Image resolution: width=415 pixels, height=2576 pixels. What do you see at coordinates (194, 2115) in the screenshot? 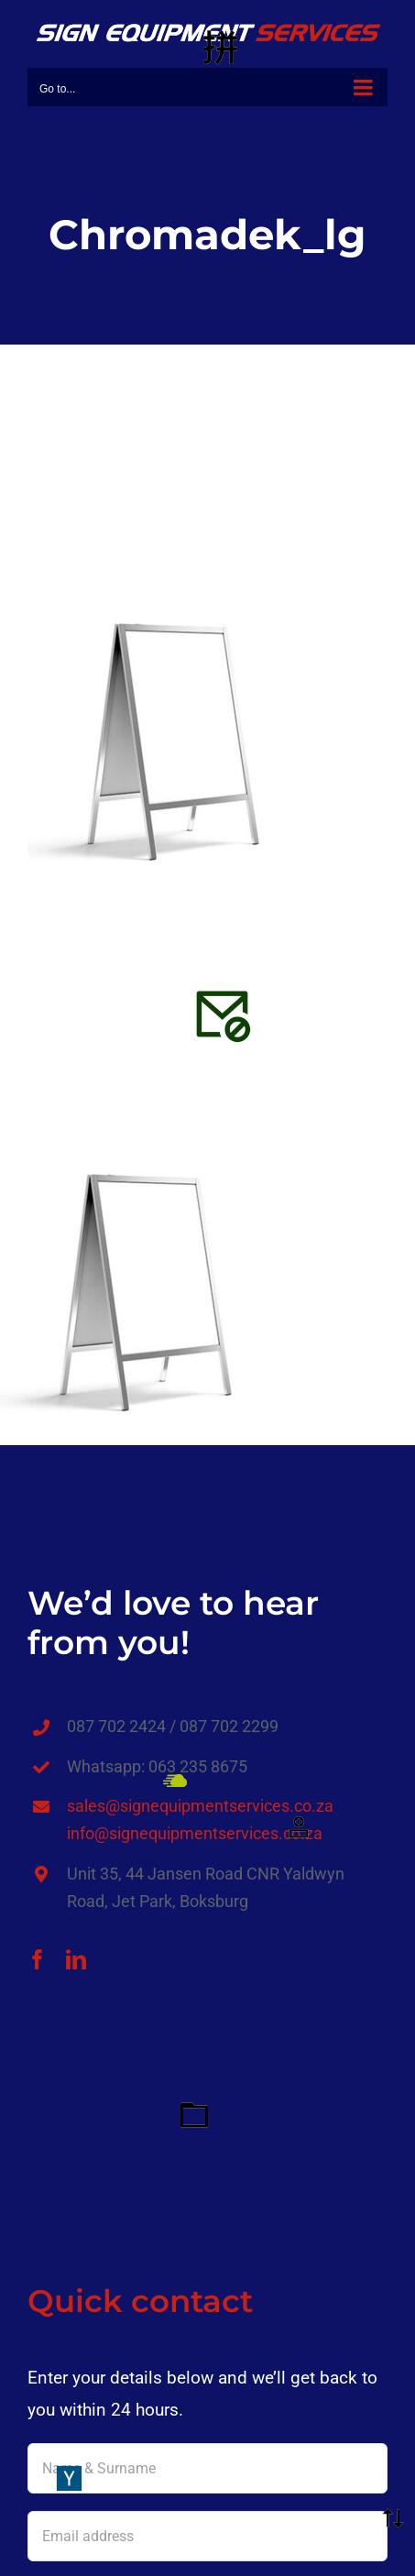
I see `open folder to view files` at bounding box center [194, 2115].